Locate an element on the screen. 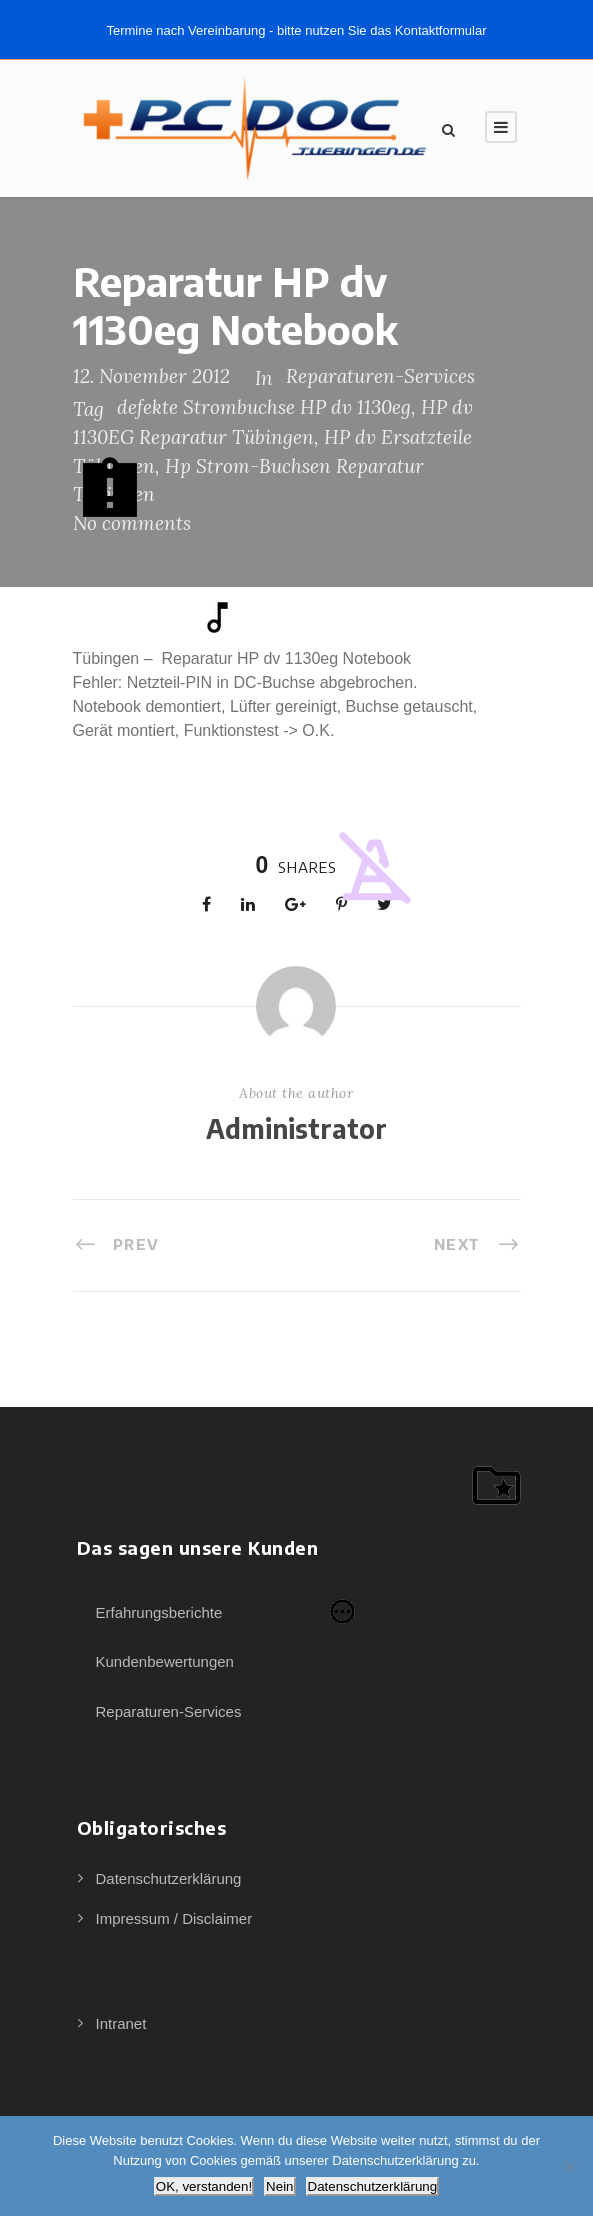 This screenshot has width=593, height=2216. access music or audio playback is located at coordinates (217, 617).